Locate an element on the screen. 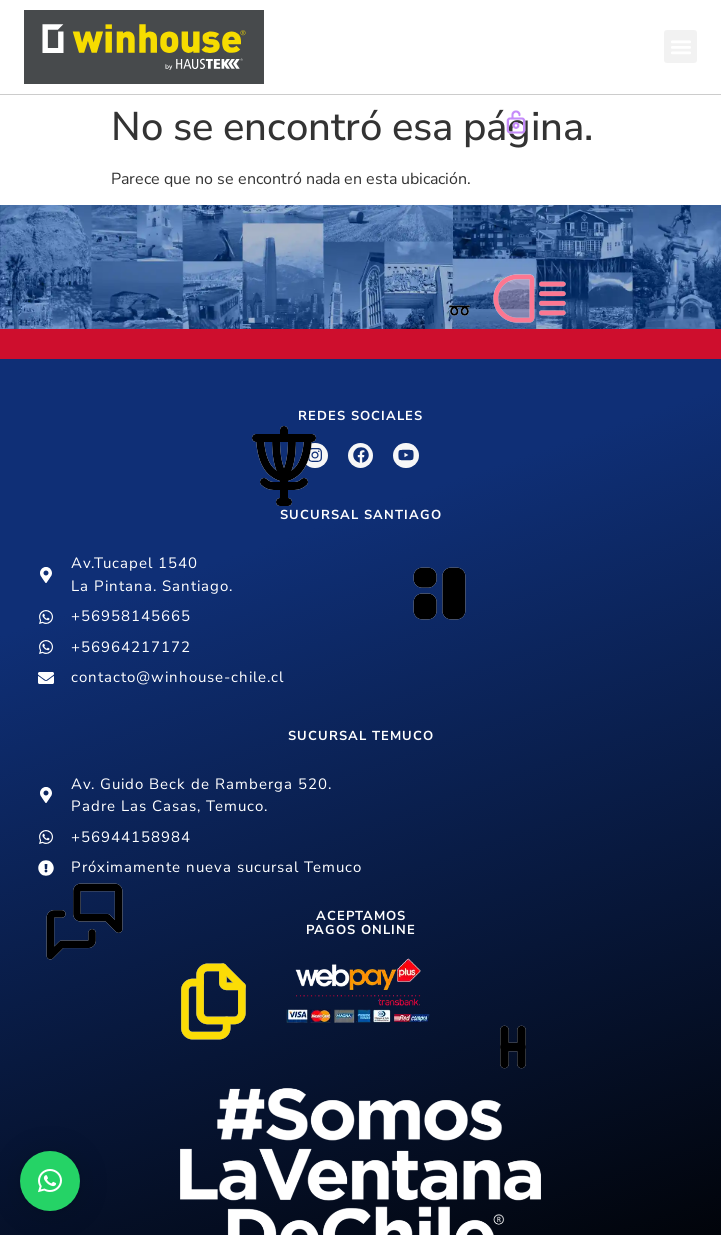  open messages or conversations is located at coordinates (84, 921).